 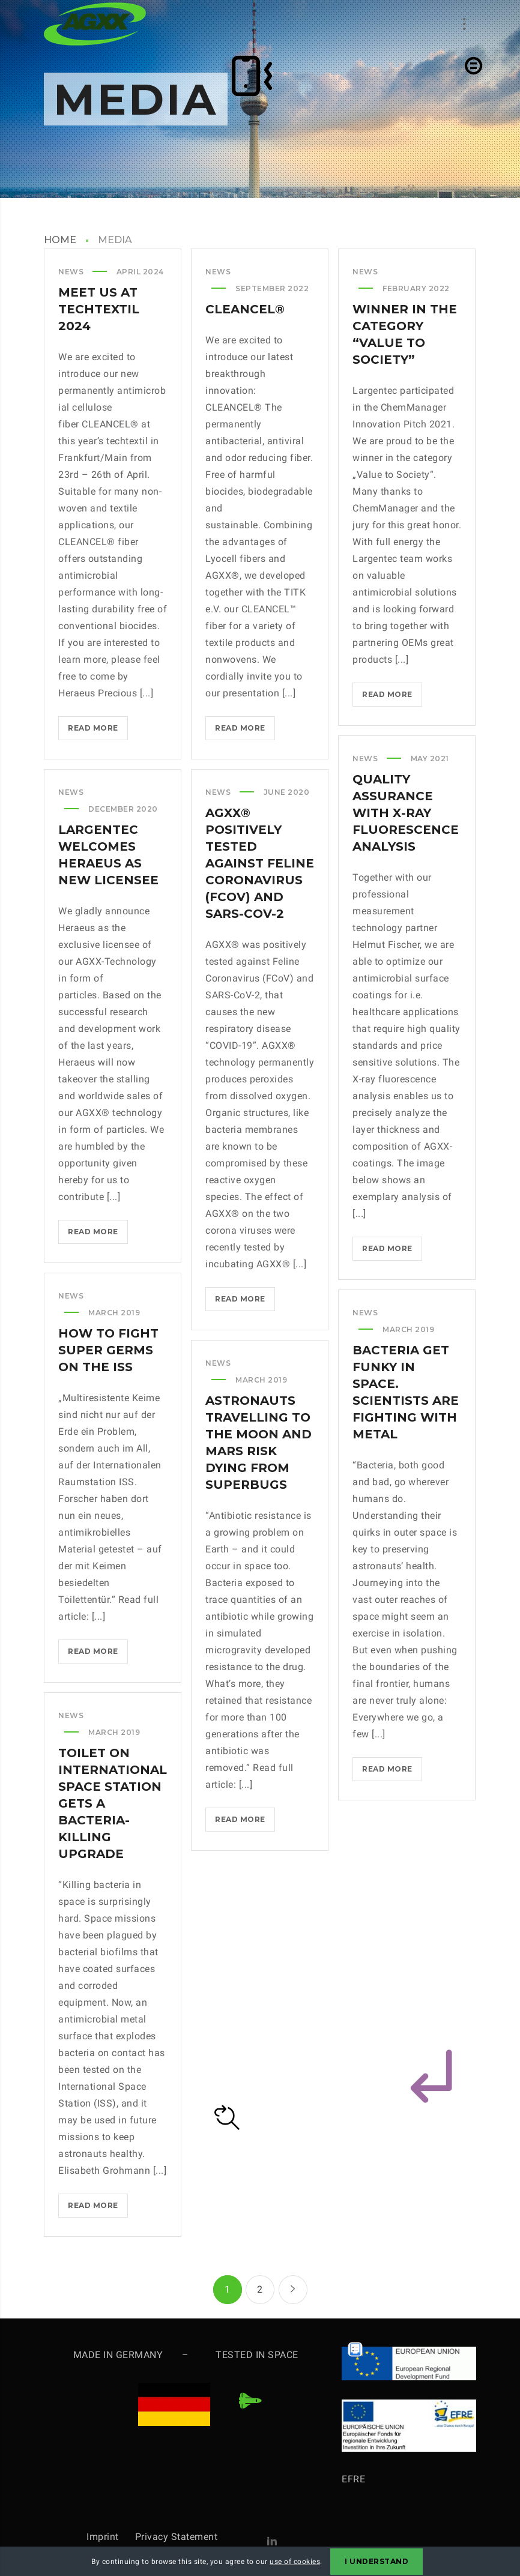 I want to click on open work-related software or applications, so click(x=355, y=2349).